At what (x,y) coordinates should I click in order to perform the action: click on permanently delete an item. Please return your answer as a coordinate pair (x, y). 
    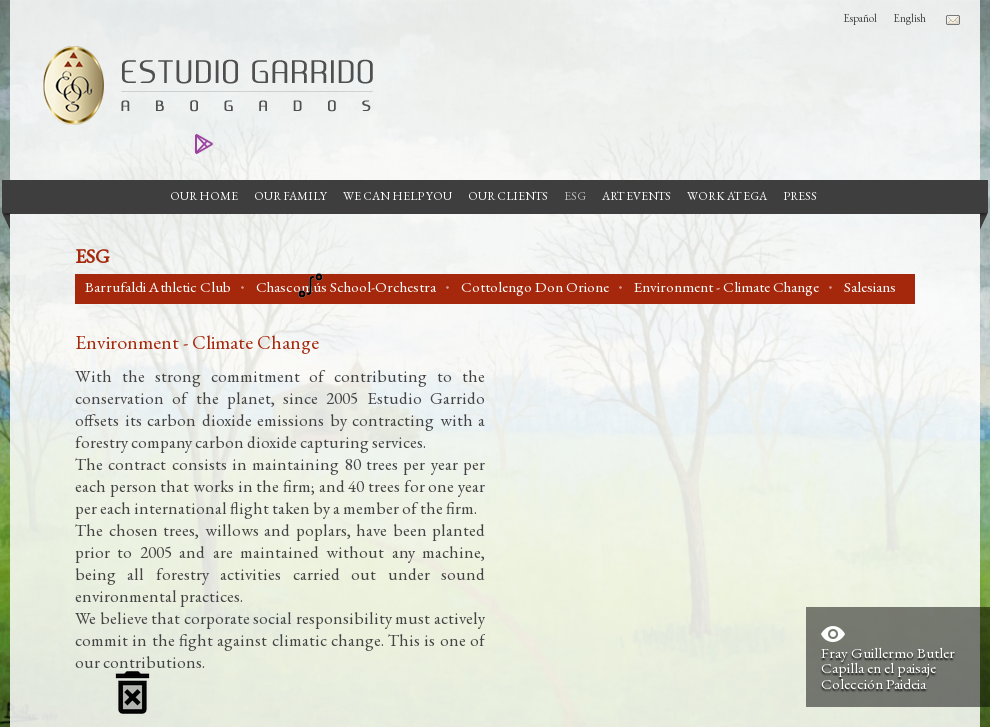
    Looking at the image, I should click on (132, 692).